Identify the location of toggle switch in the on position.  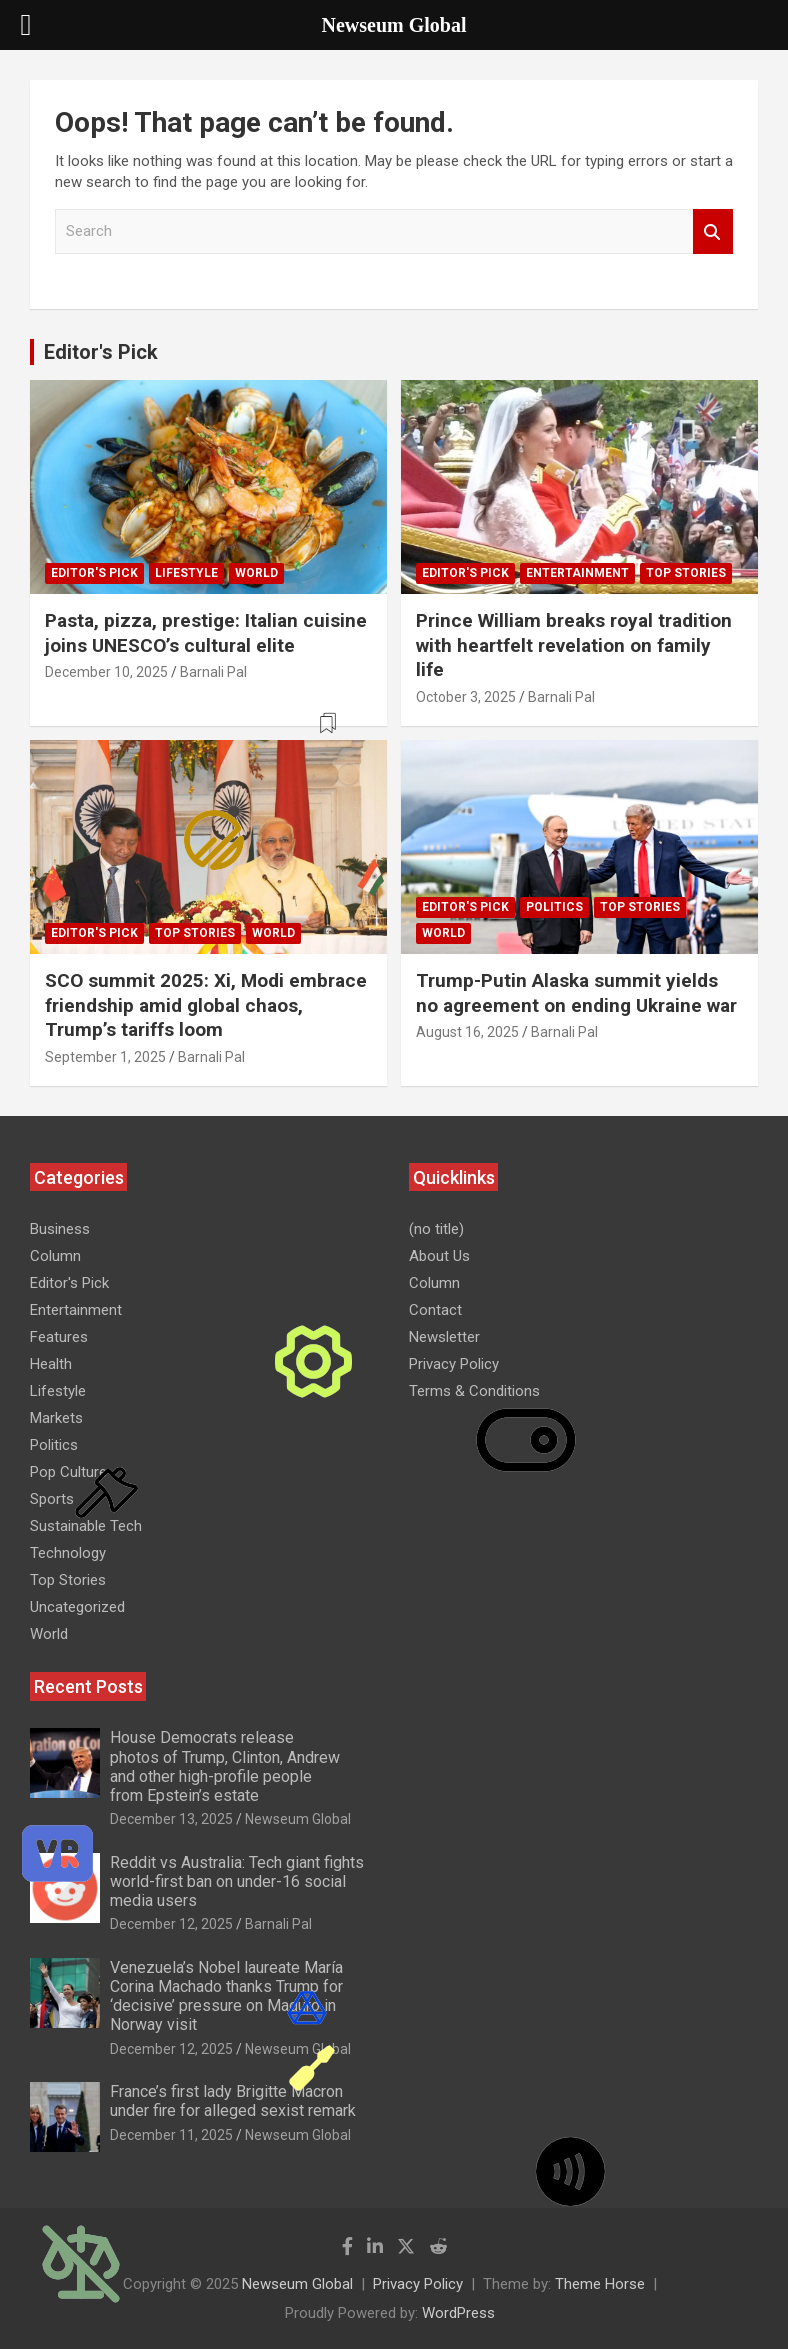
(526, 1440).